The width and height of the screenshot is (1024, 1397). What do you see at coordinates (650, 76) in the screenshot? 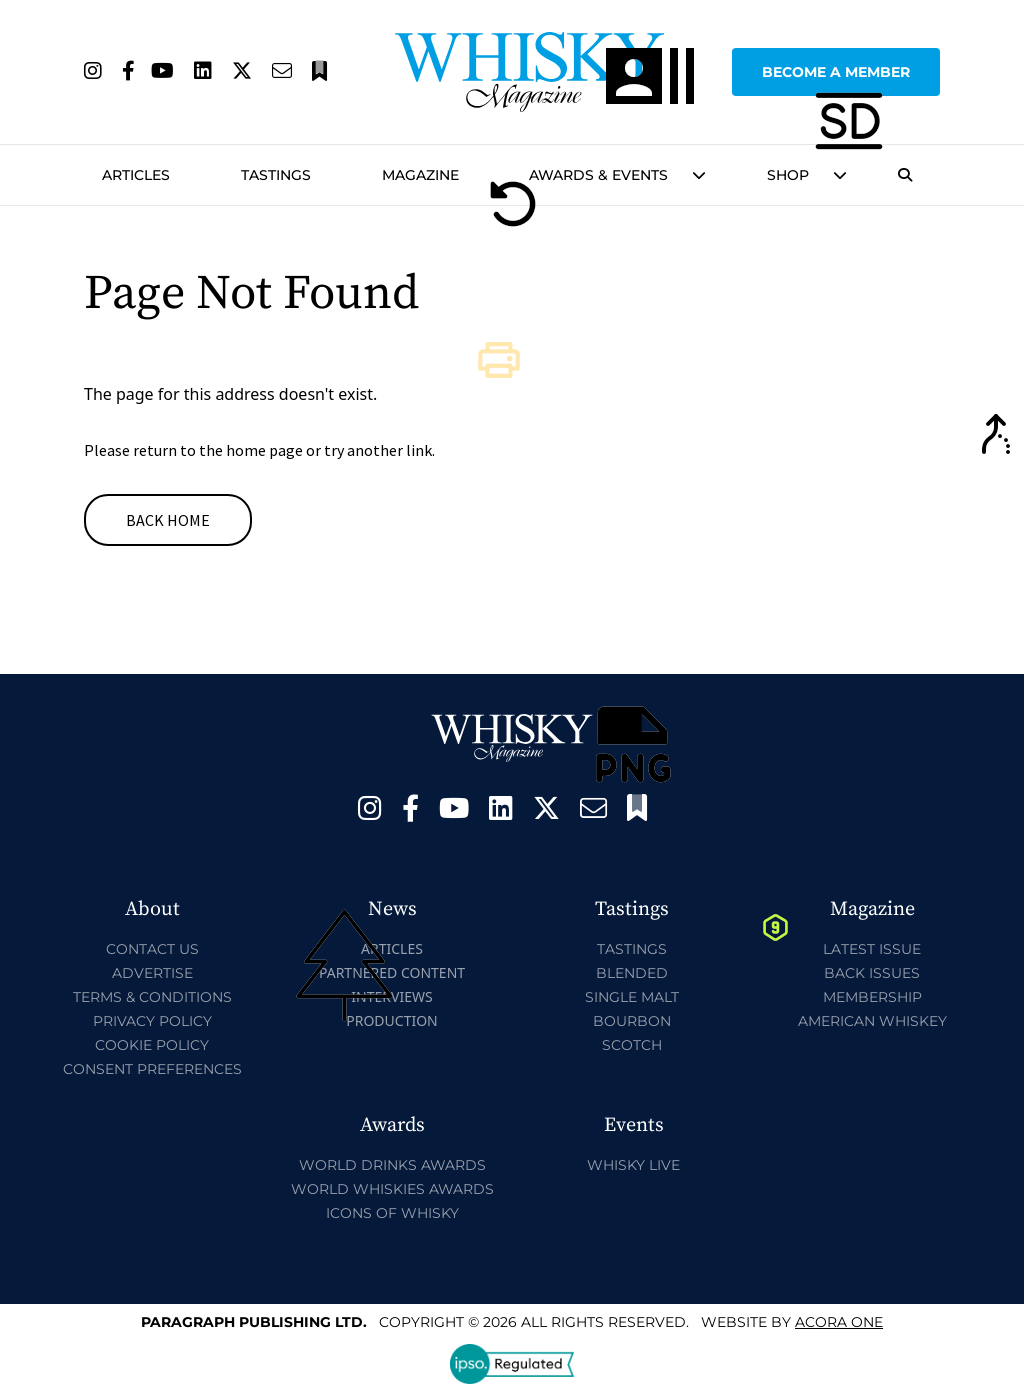
I see `view recently contacted people` at bounding box center [650, 76].